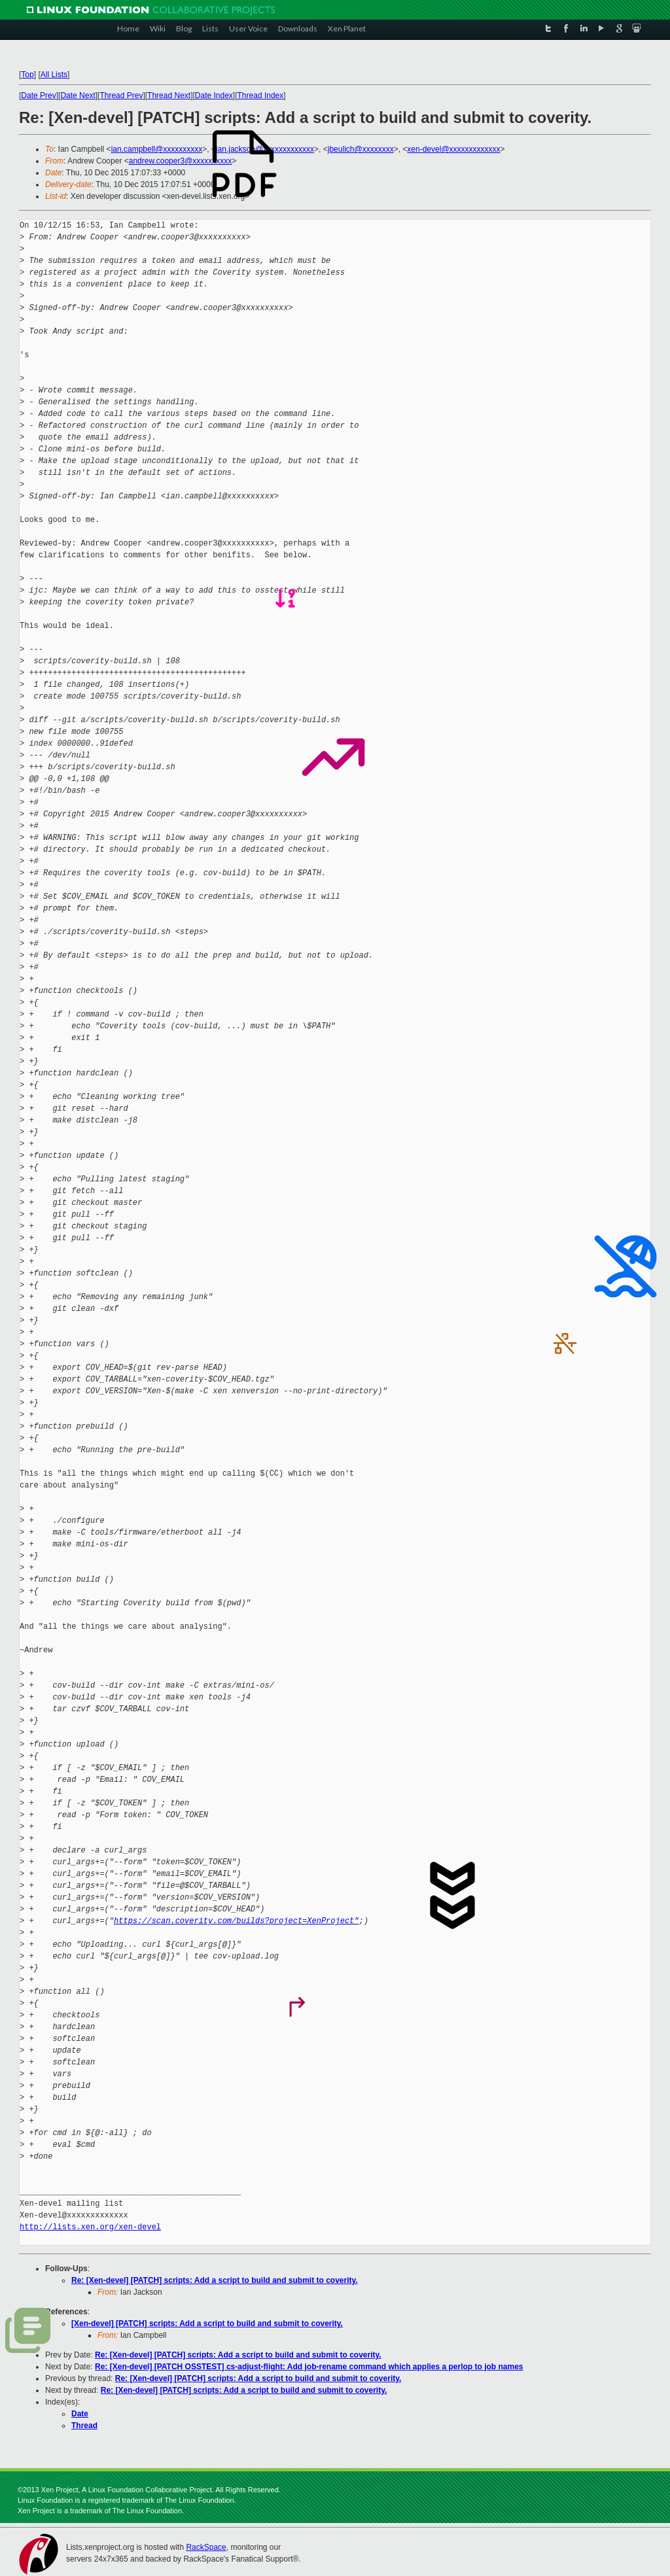 Image resolution: width=670 pixels, height=2576 pixels. Describe the element at coordinates (626, 1266) in the screenshot. I see `beach or coastal area unavailable` at that location.